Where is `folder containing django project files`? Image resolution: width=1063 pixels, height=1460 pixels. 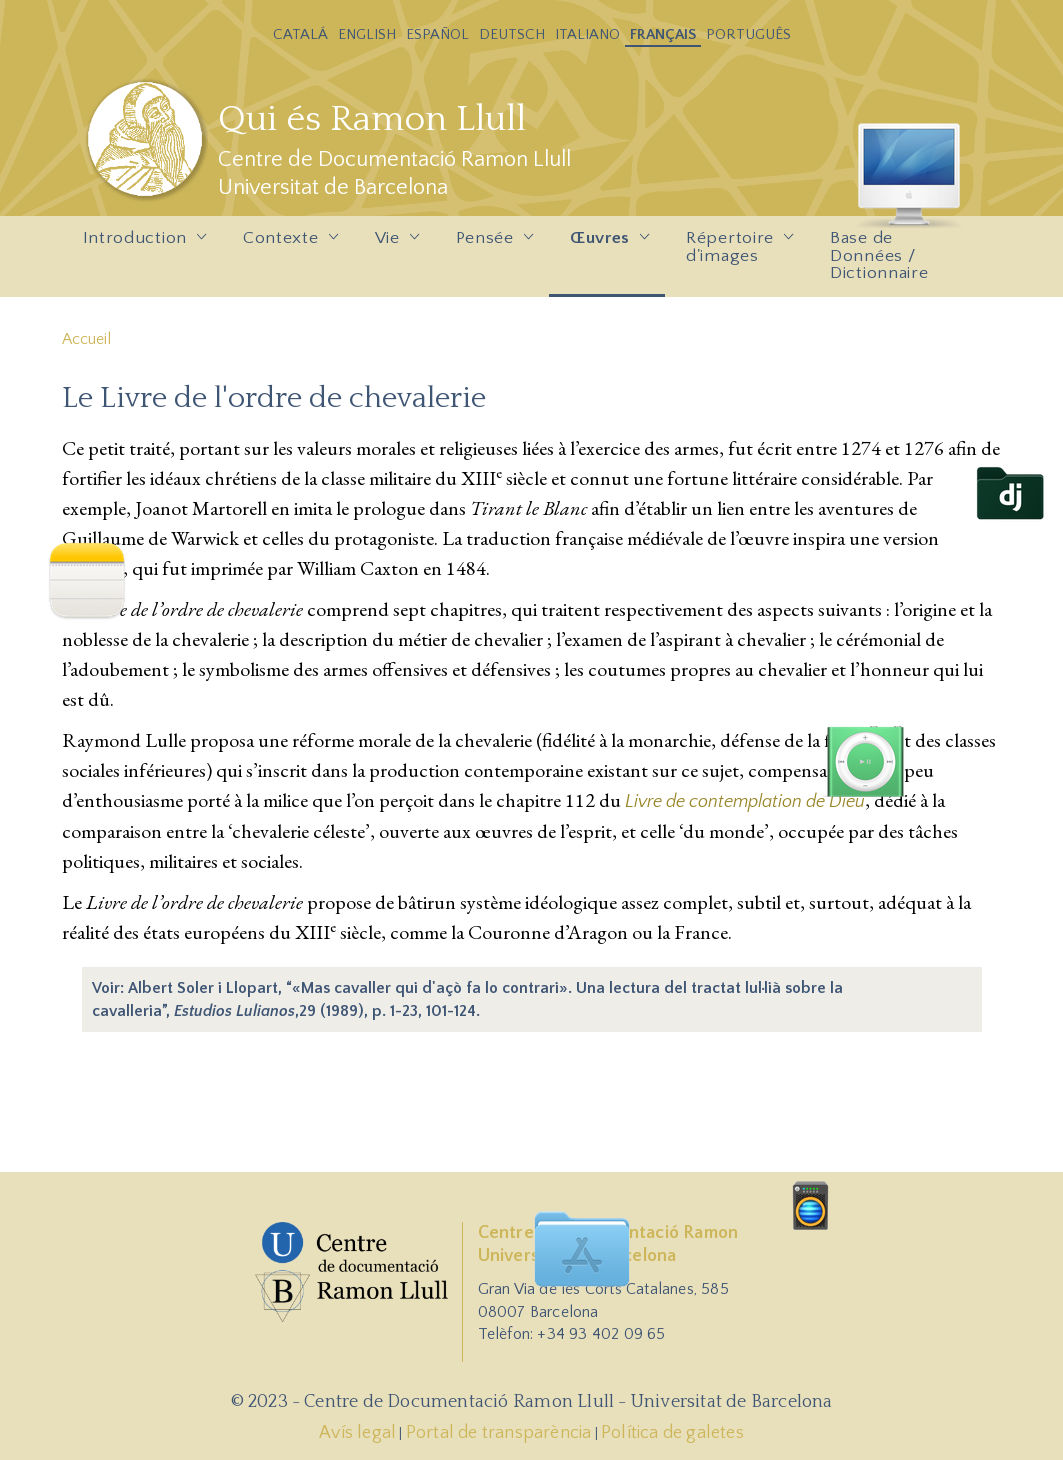
folder containing django project files is located at coordinates (1010, 495).